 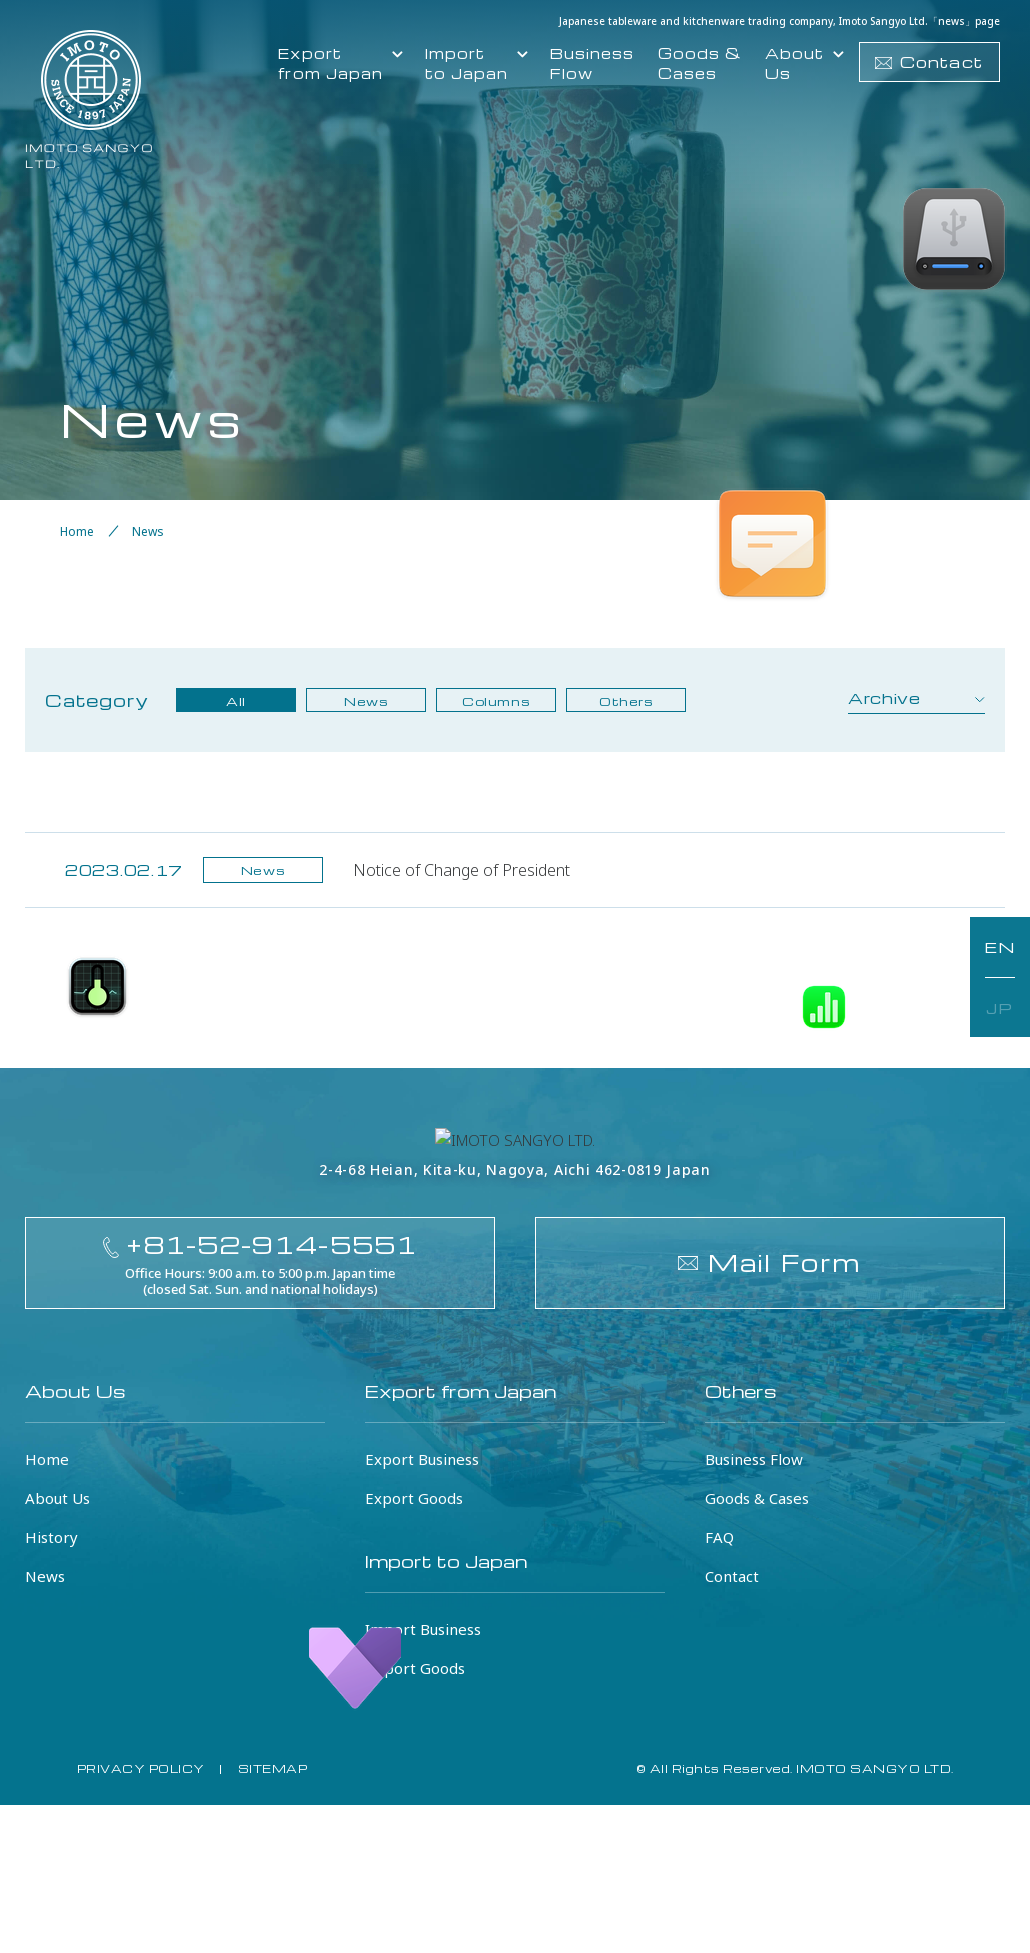 I want to click on open LibreOffice Calc spreadsheet application, so click(x=824, y=1007).